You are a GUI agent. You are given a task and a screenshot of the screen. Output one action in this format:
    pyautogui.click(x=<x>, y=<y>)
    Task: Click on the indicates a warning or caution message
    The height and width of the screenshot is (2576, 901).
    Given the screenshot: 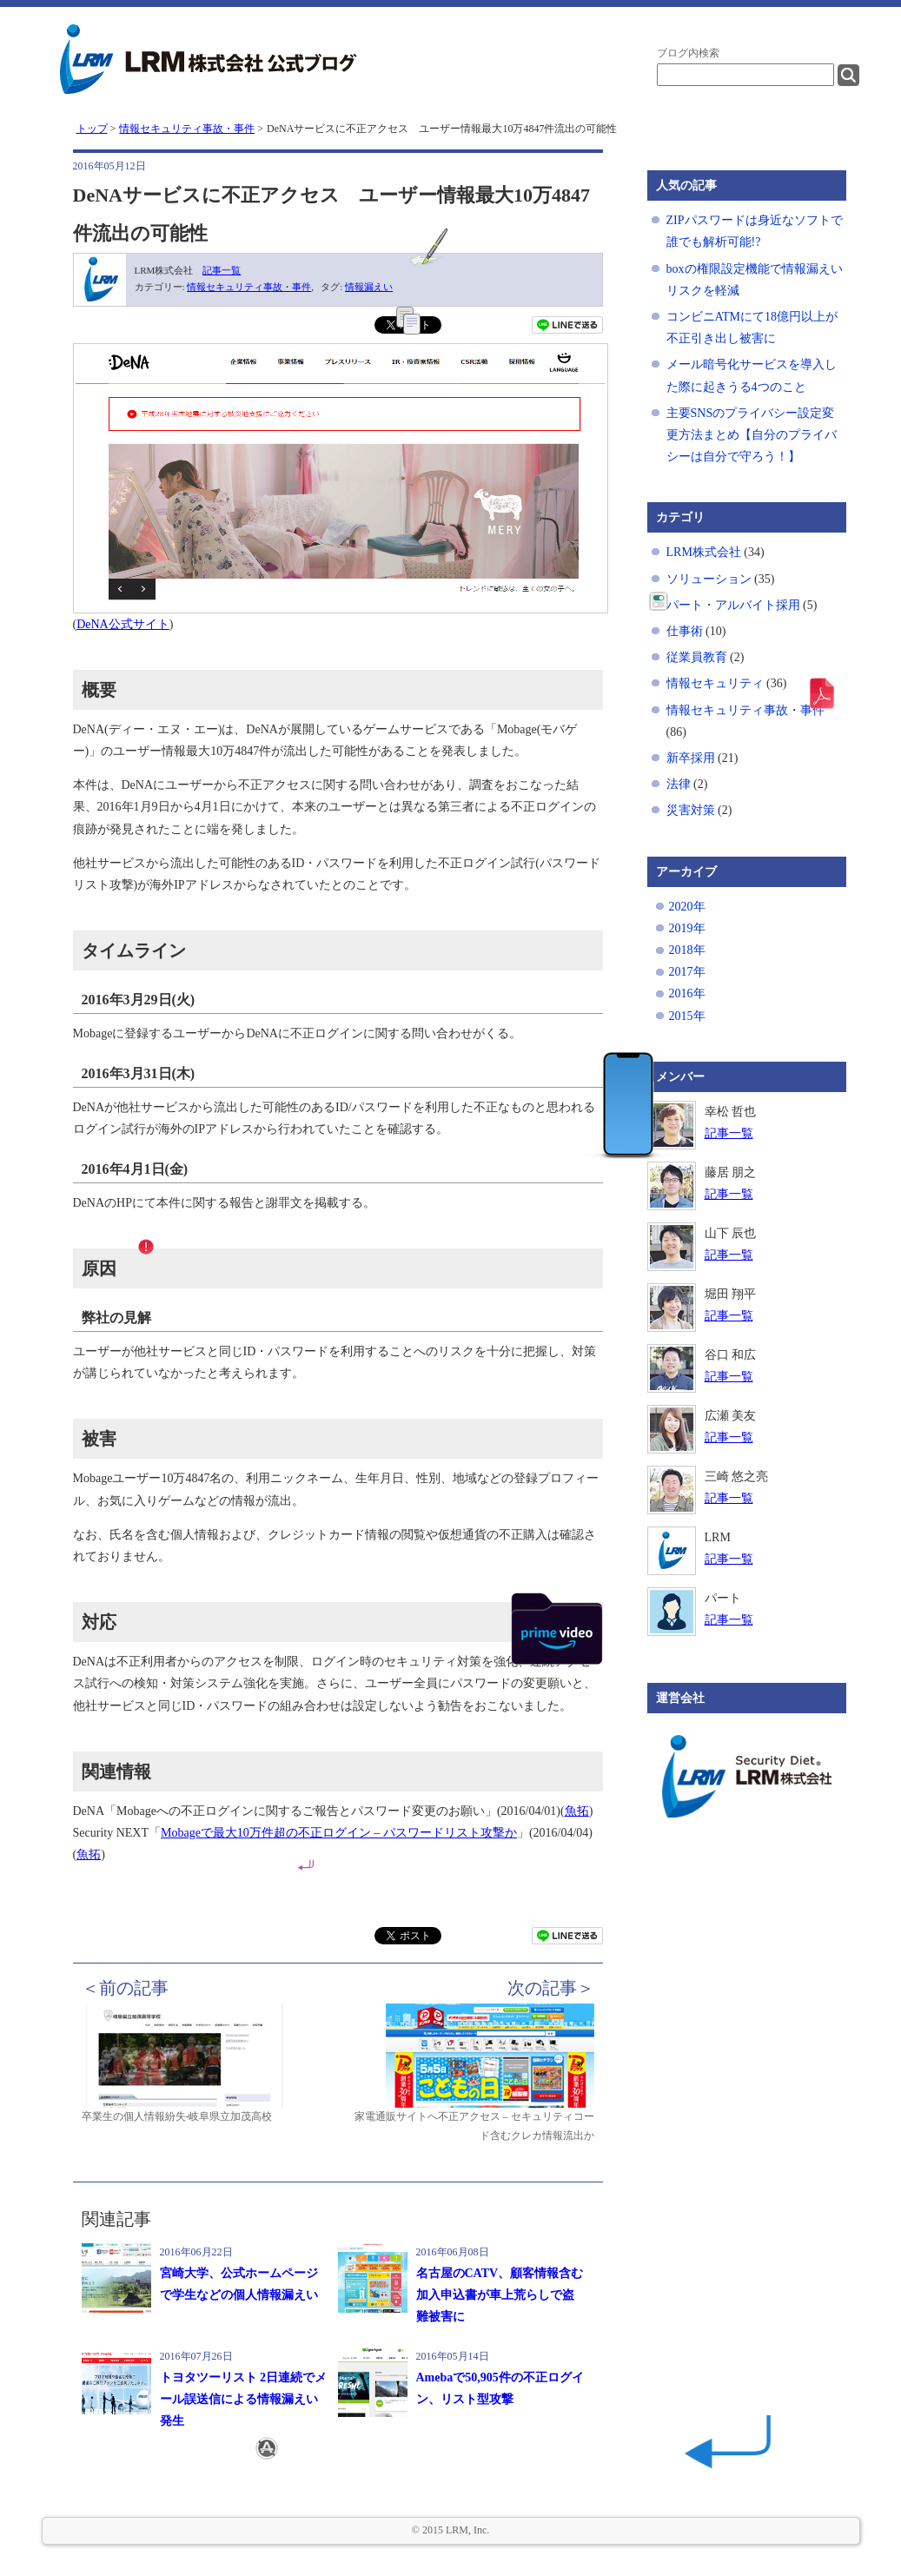 What is the action you would take?
    pyautogui.click(x=146, y=1247)
    